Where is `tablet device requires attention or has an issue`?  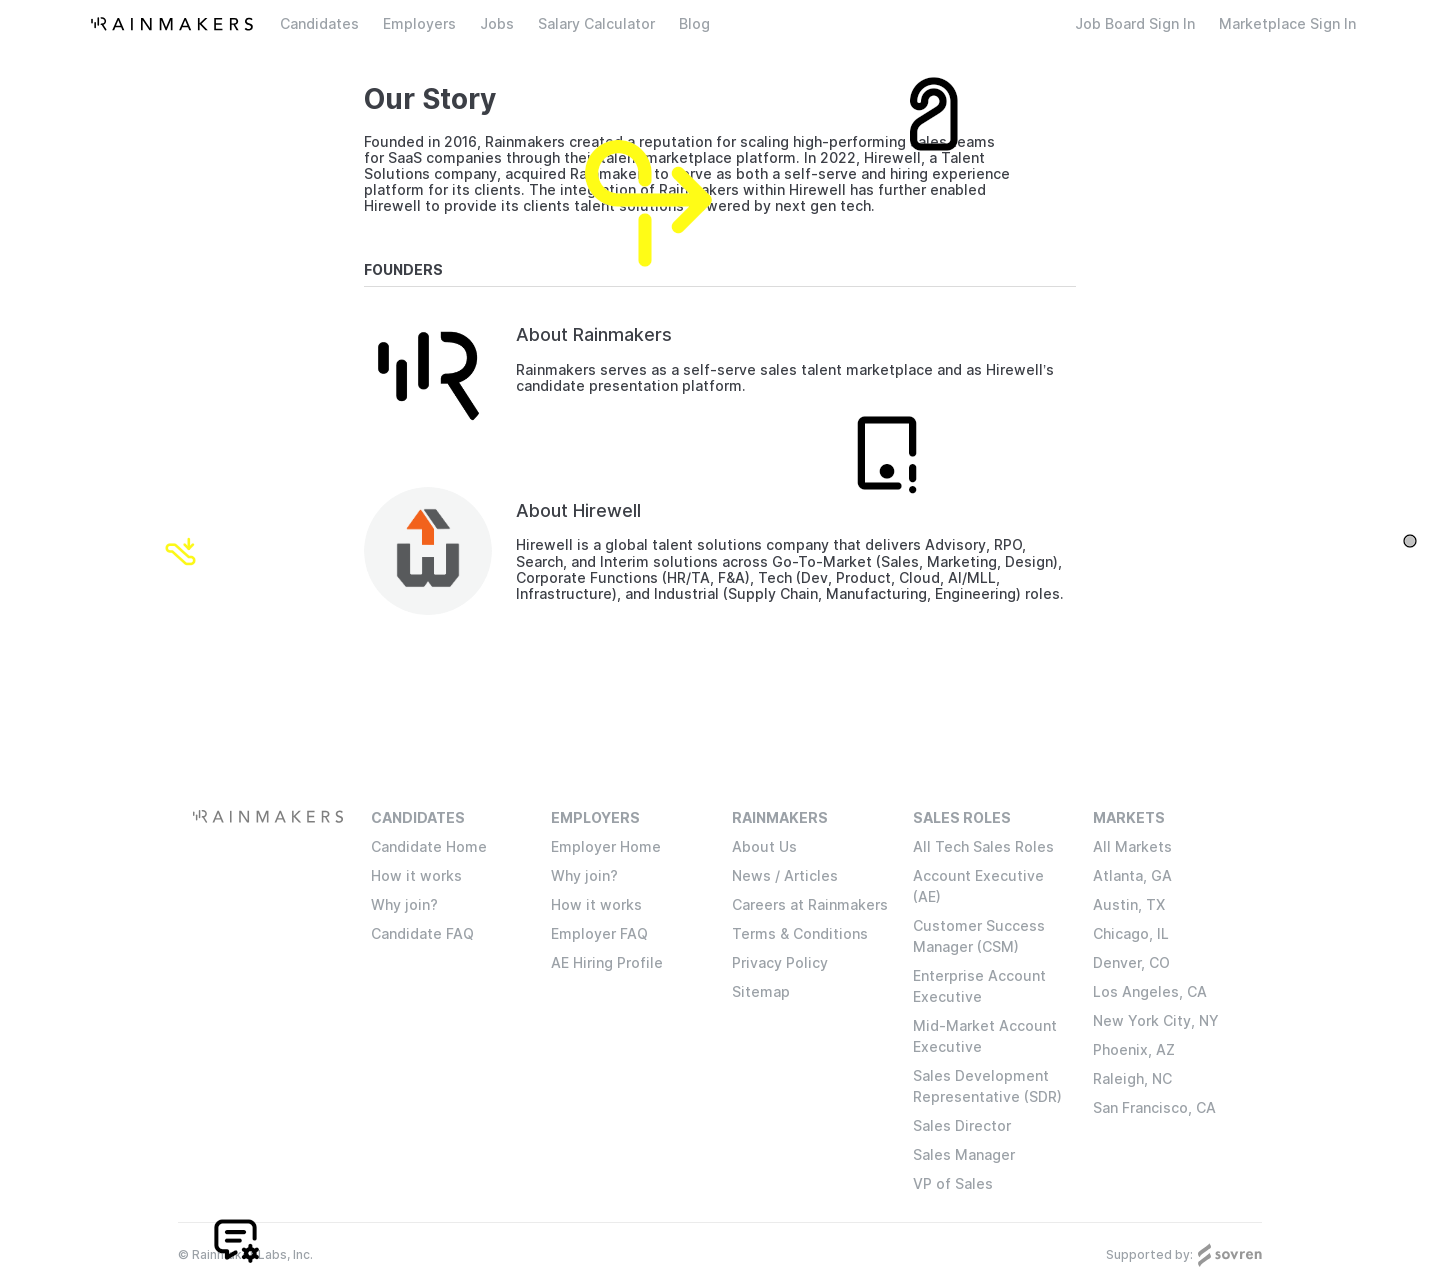 tablet device requires attention or has an issue is located at coordinates (887, 453).